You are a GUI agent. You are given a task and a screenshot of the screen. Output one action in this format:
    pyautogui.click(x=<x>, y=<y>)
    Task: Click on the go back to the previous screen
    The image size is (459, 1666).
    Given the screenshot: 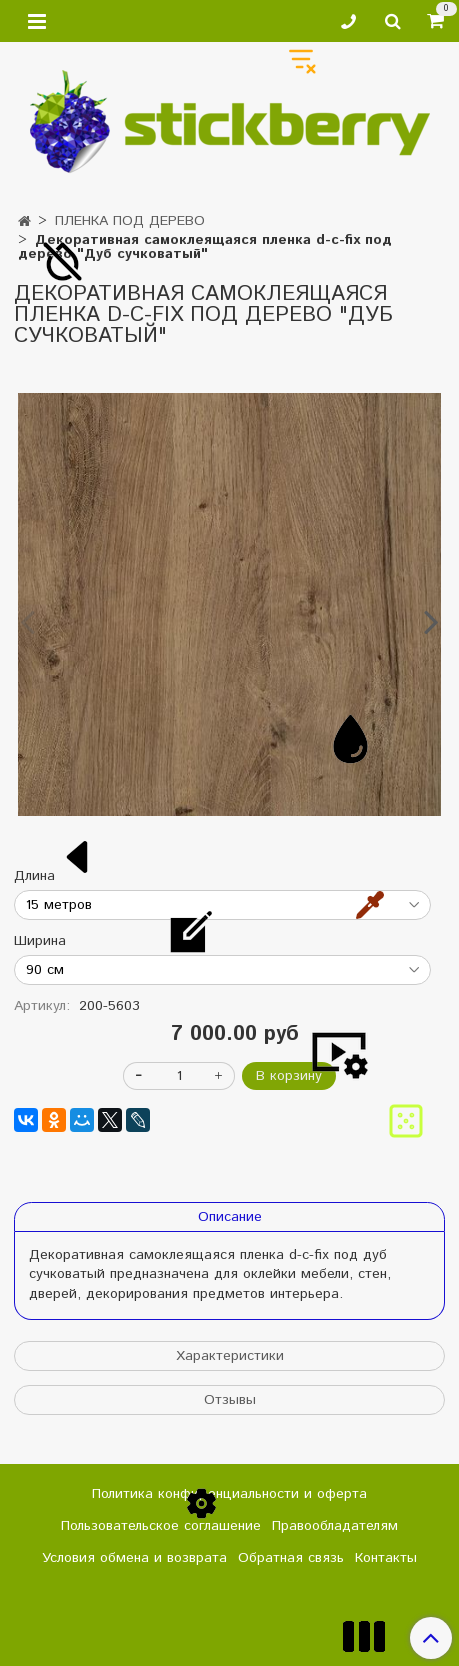 What is the action you would take?
    pyautogui.click(x=77, y=857)
    